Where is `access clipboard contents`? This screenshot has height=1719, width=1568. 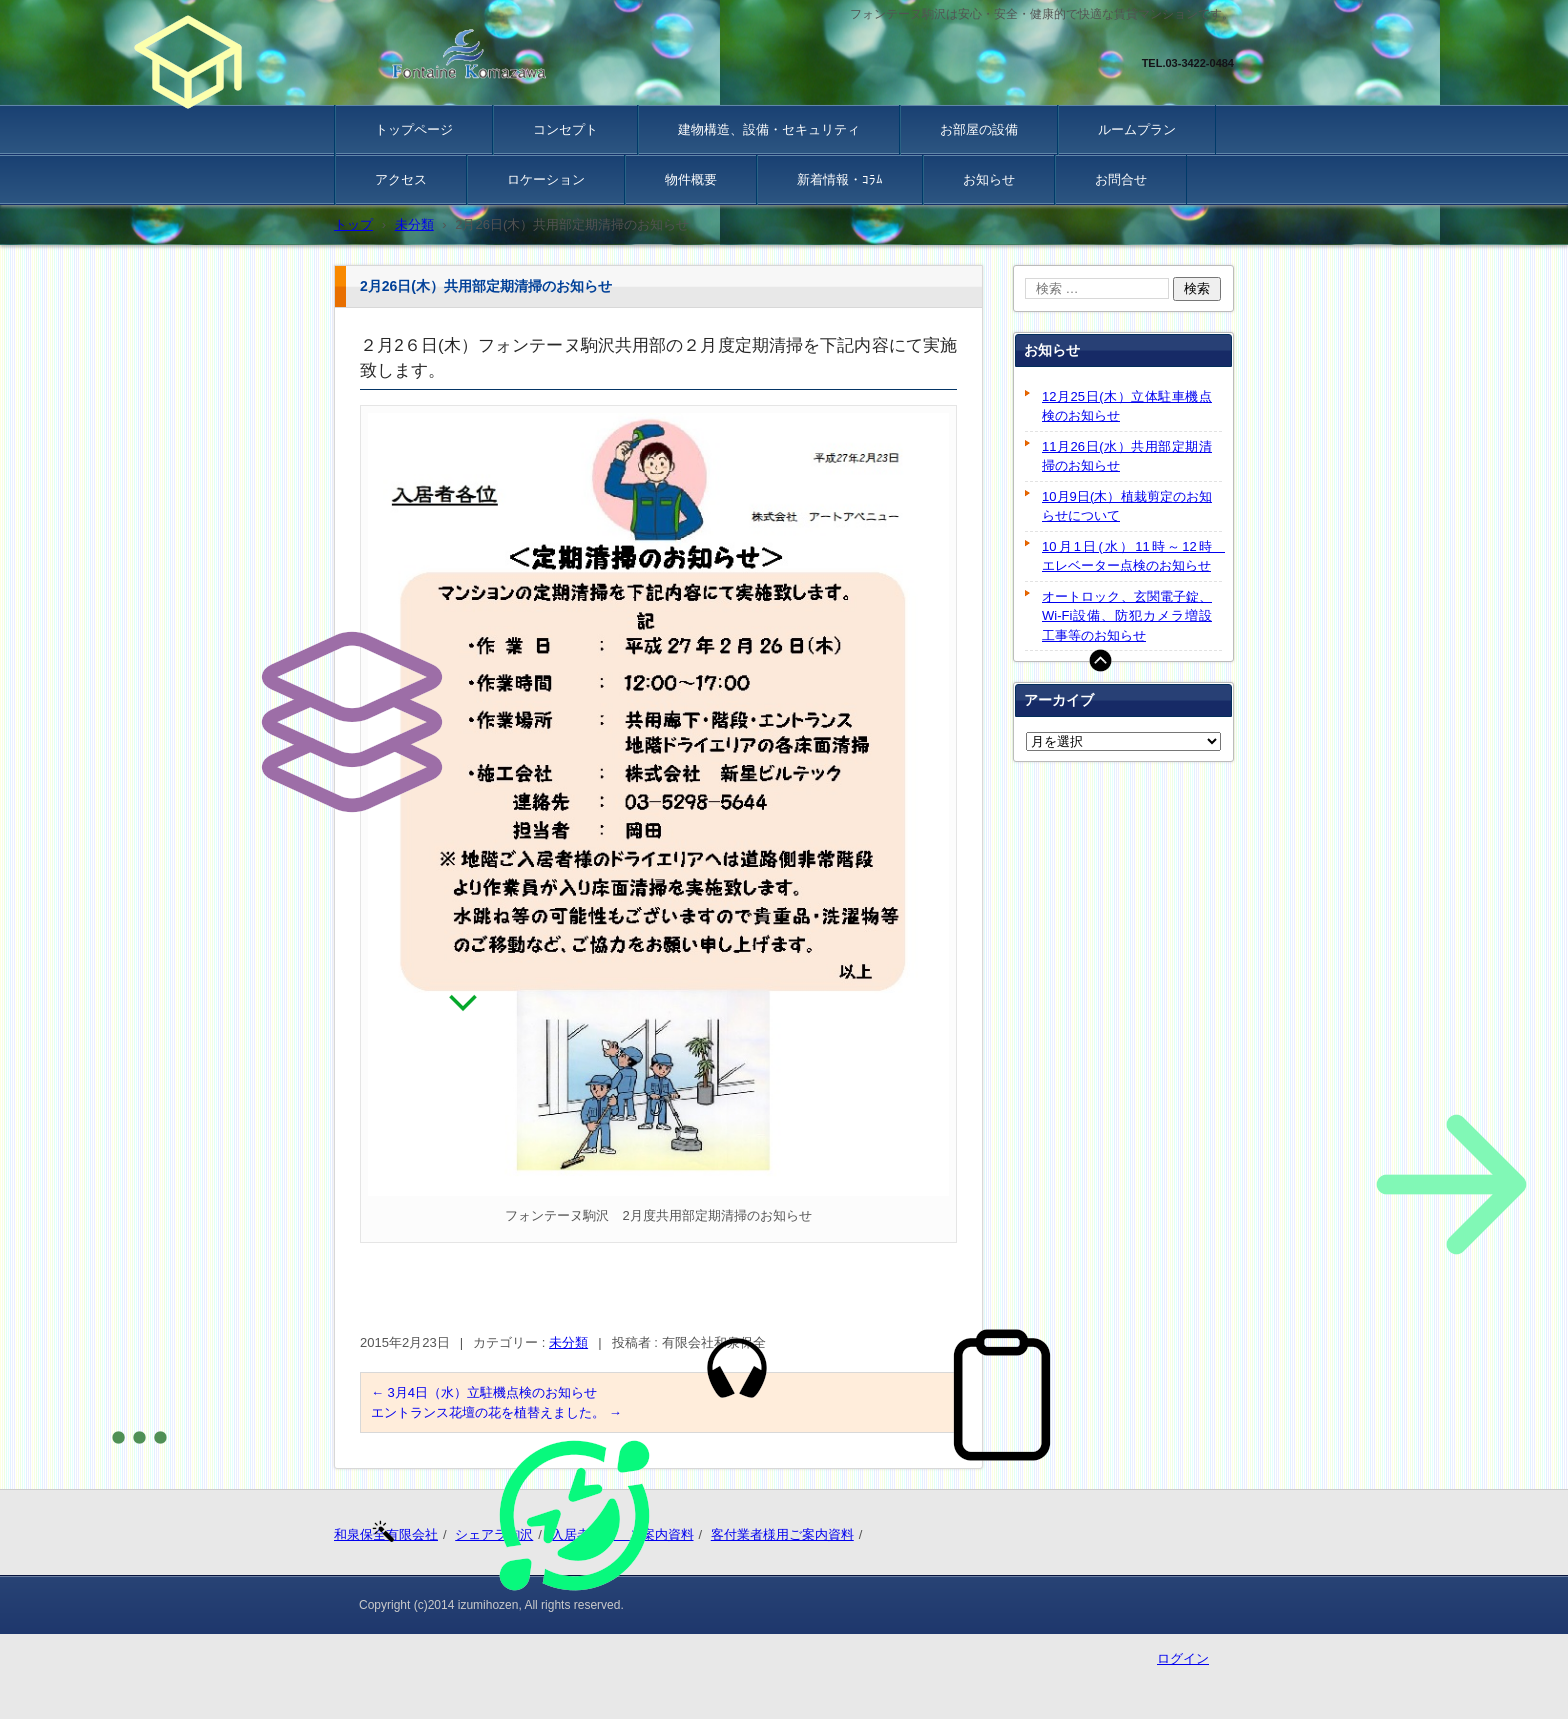 access clipboard contents is located at coordinates (1002, 1395).